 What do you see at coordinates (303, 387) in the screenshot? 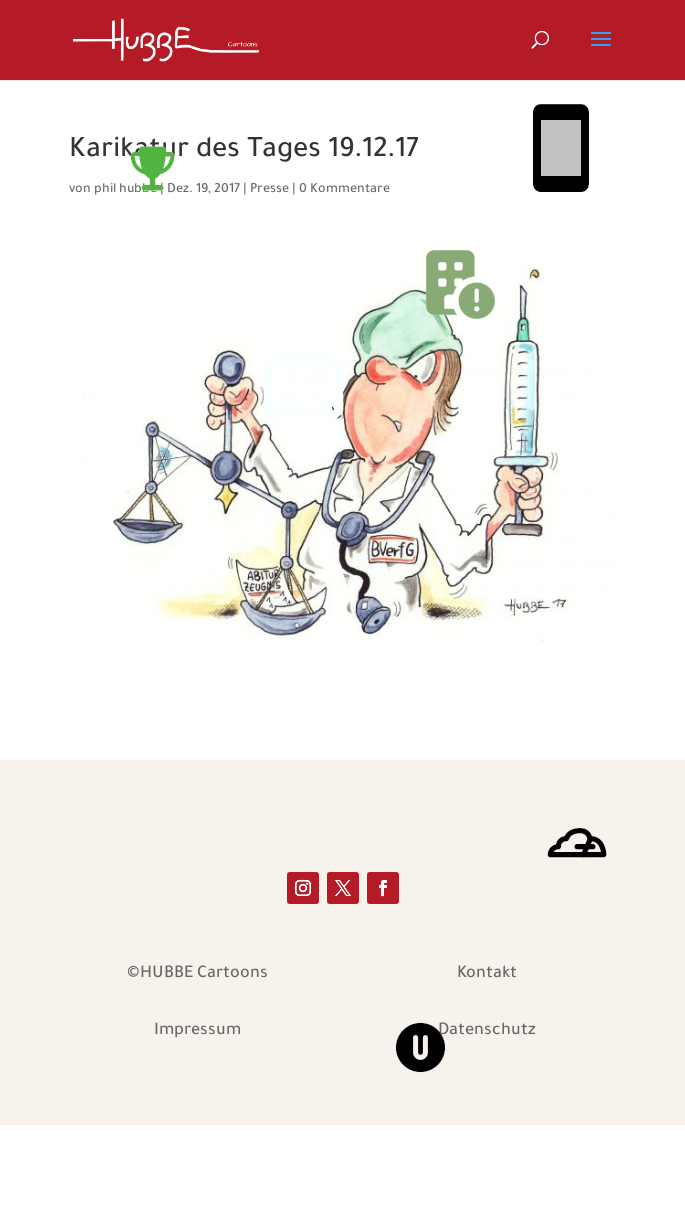
I see `enable closed captions or subtitles` at bounding box center [303, 387].